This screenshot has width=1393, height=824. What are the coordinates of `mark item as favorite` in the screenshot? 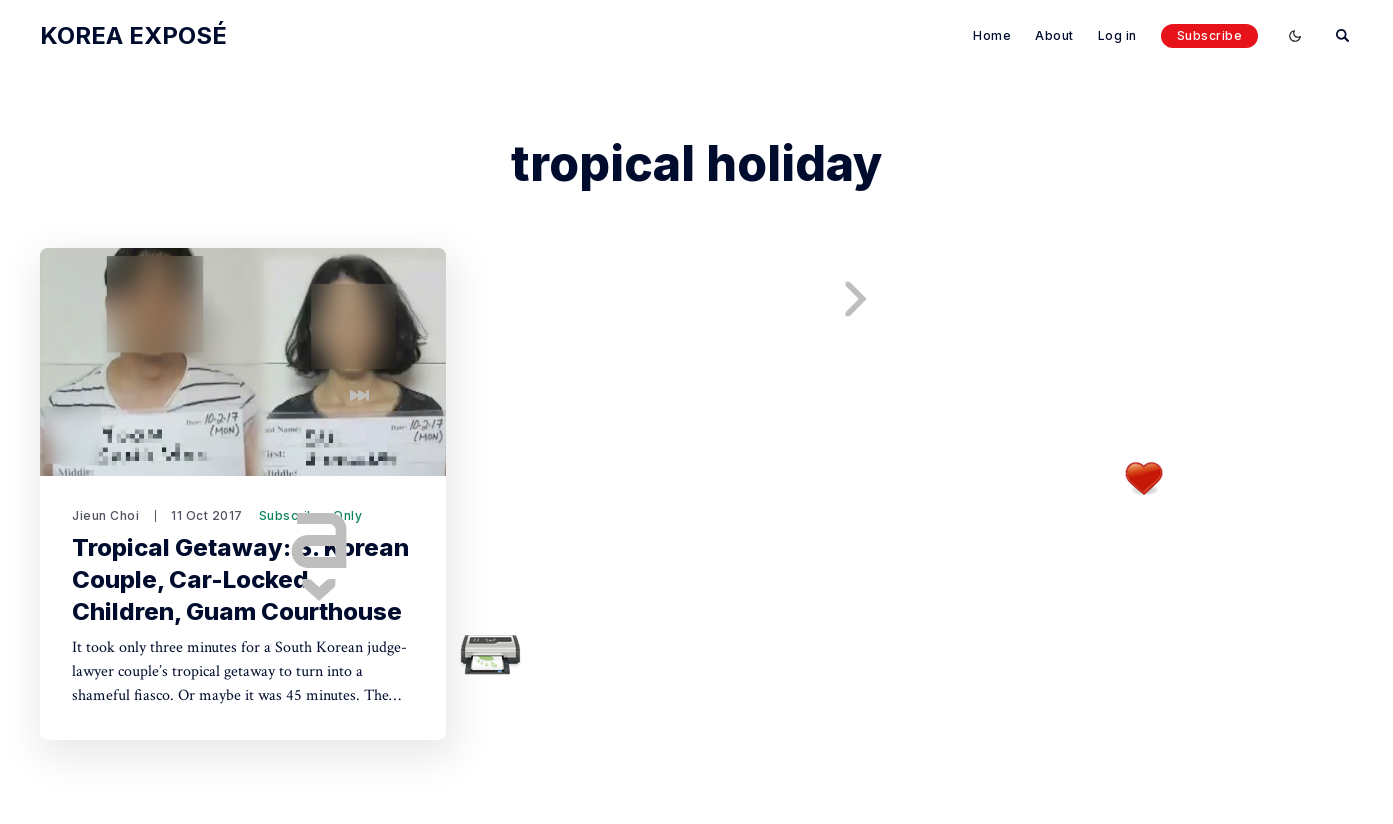 It's located at (1144, 479).